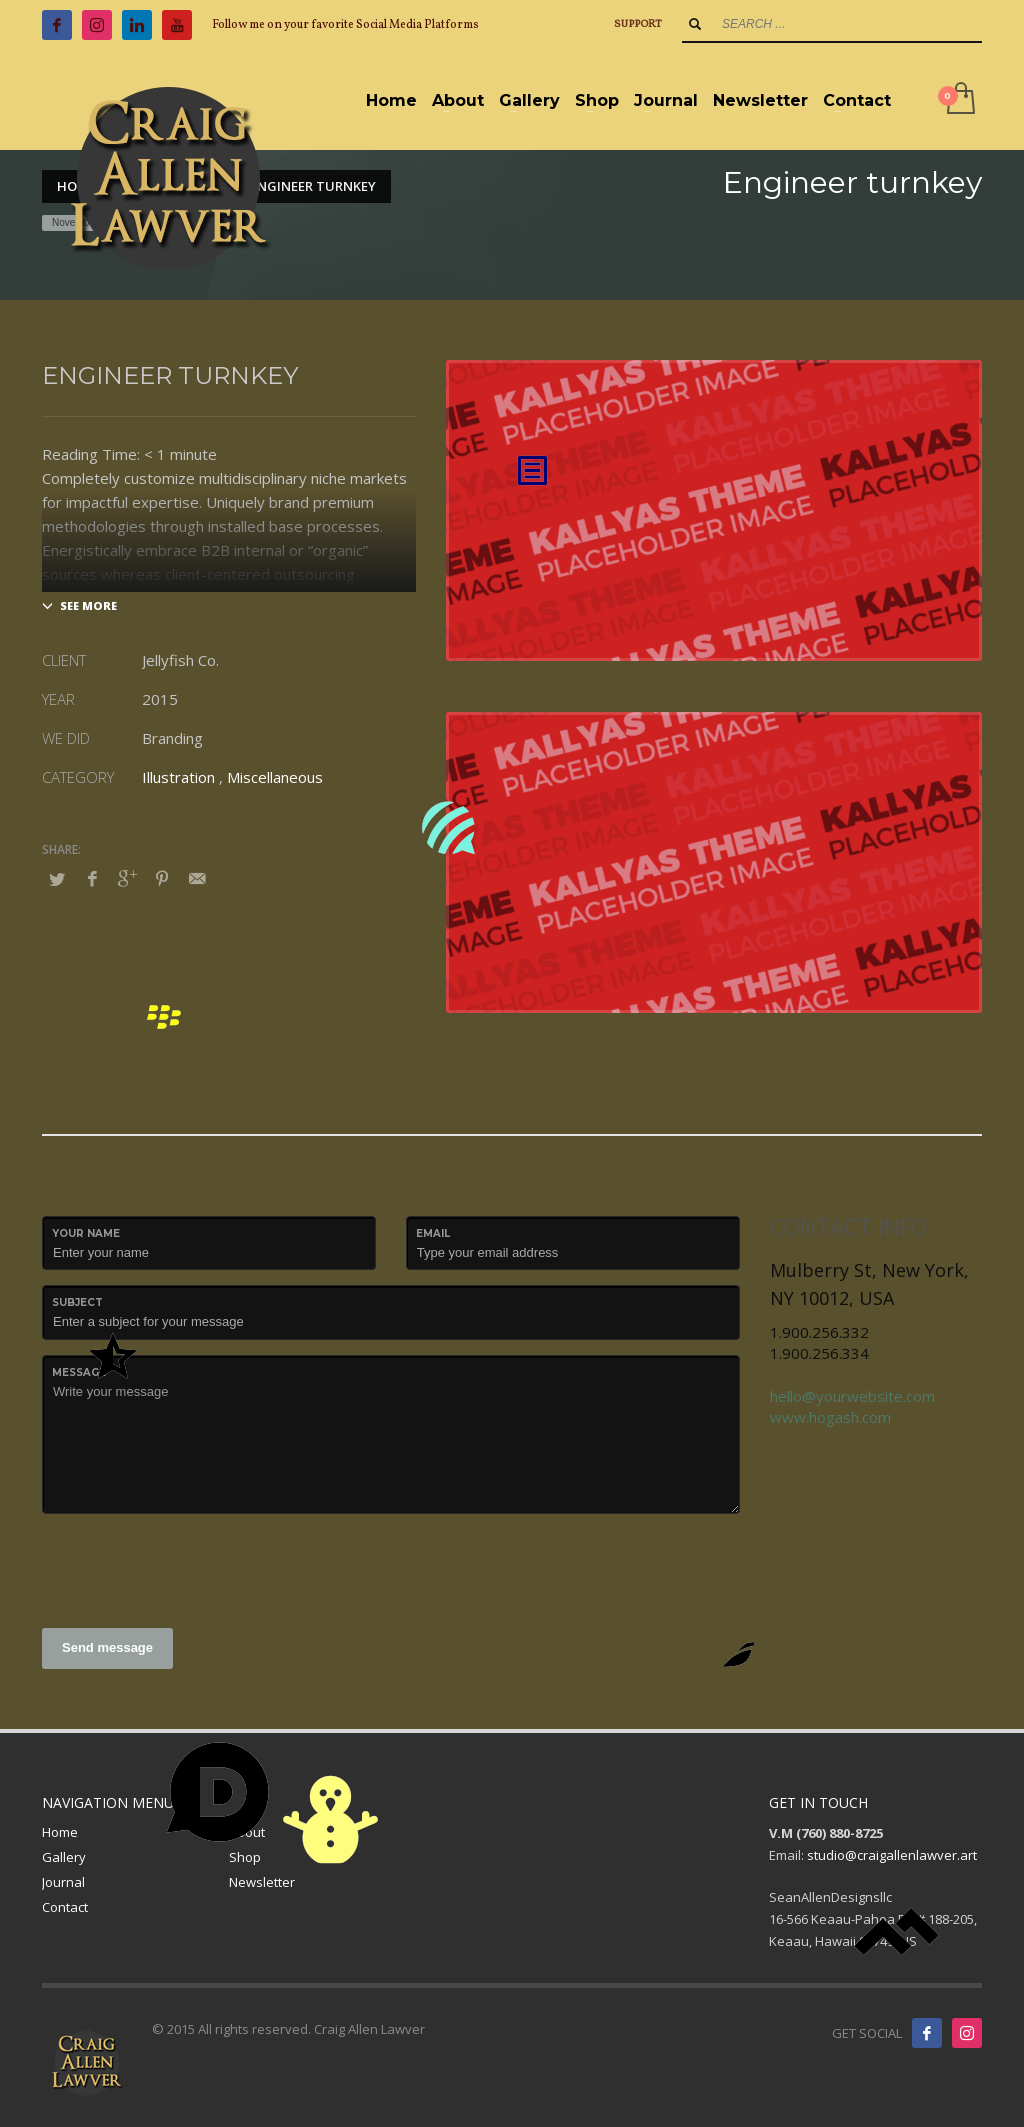 The height and width of the screenshot is (2127, 1024). Describe the element at coordinates (738, 1654) in the screenshot. I see `iberia airlines app or website` at that location.